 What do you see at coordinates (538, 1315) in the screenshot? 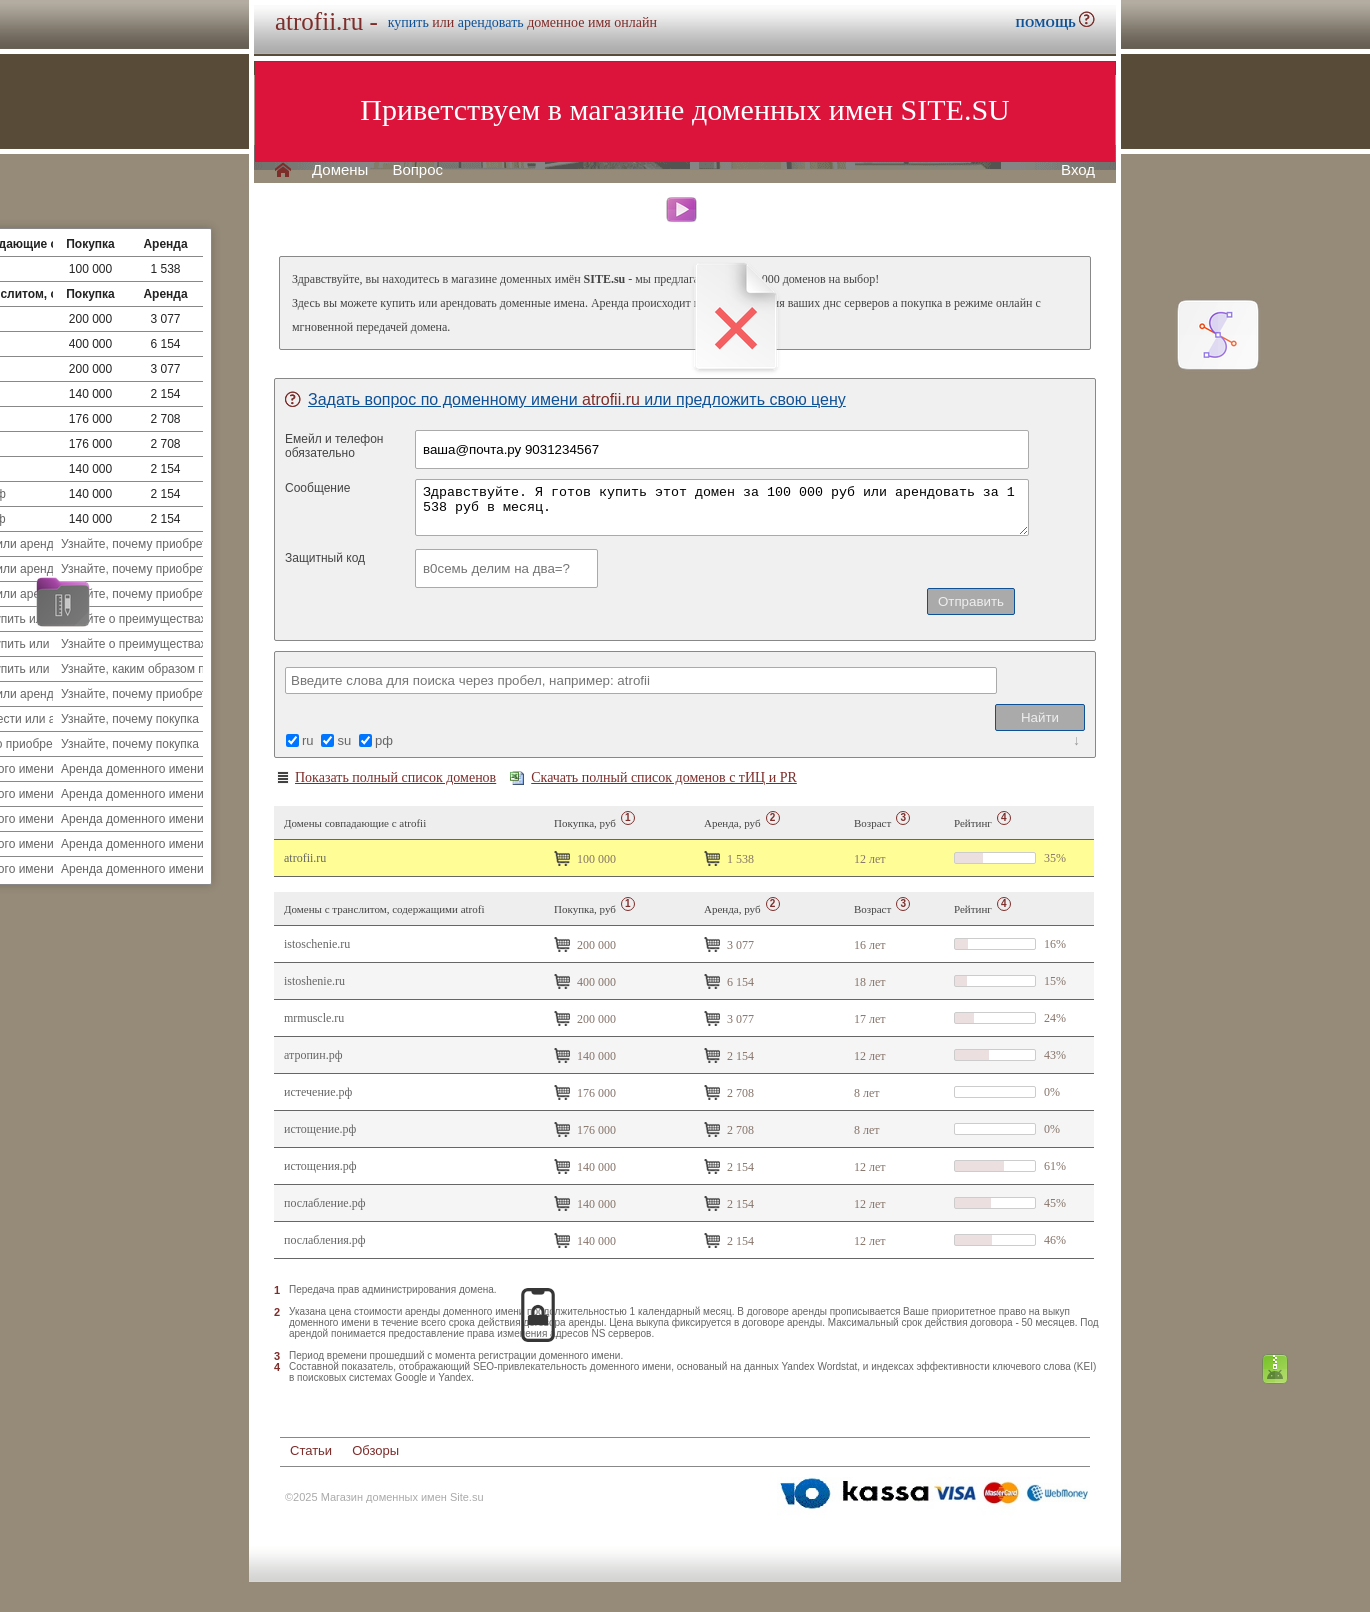
I see `device is locked or secured` at bounding box center [538, 1315].